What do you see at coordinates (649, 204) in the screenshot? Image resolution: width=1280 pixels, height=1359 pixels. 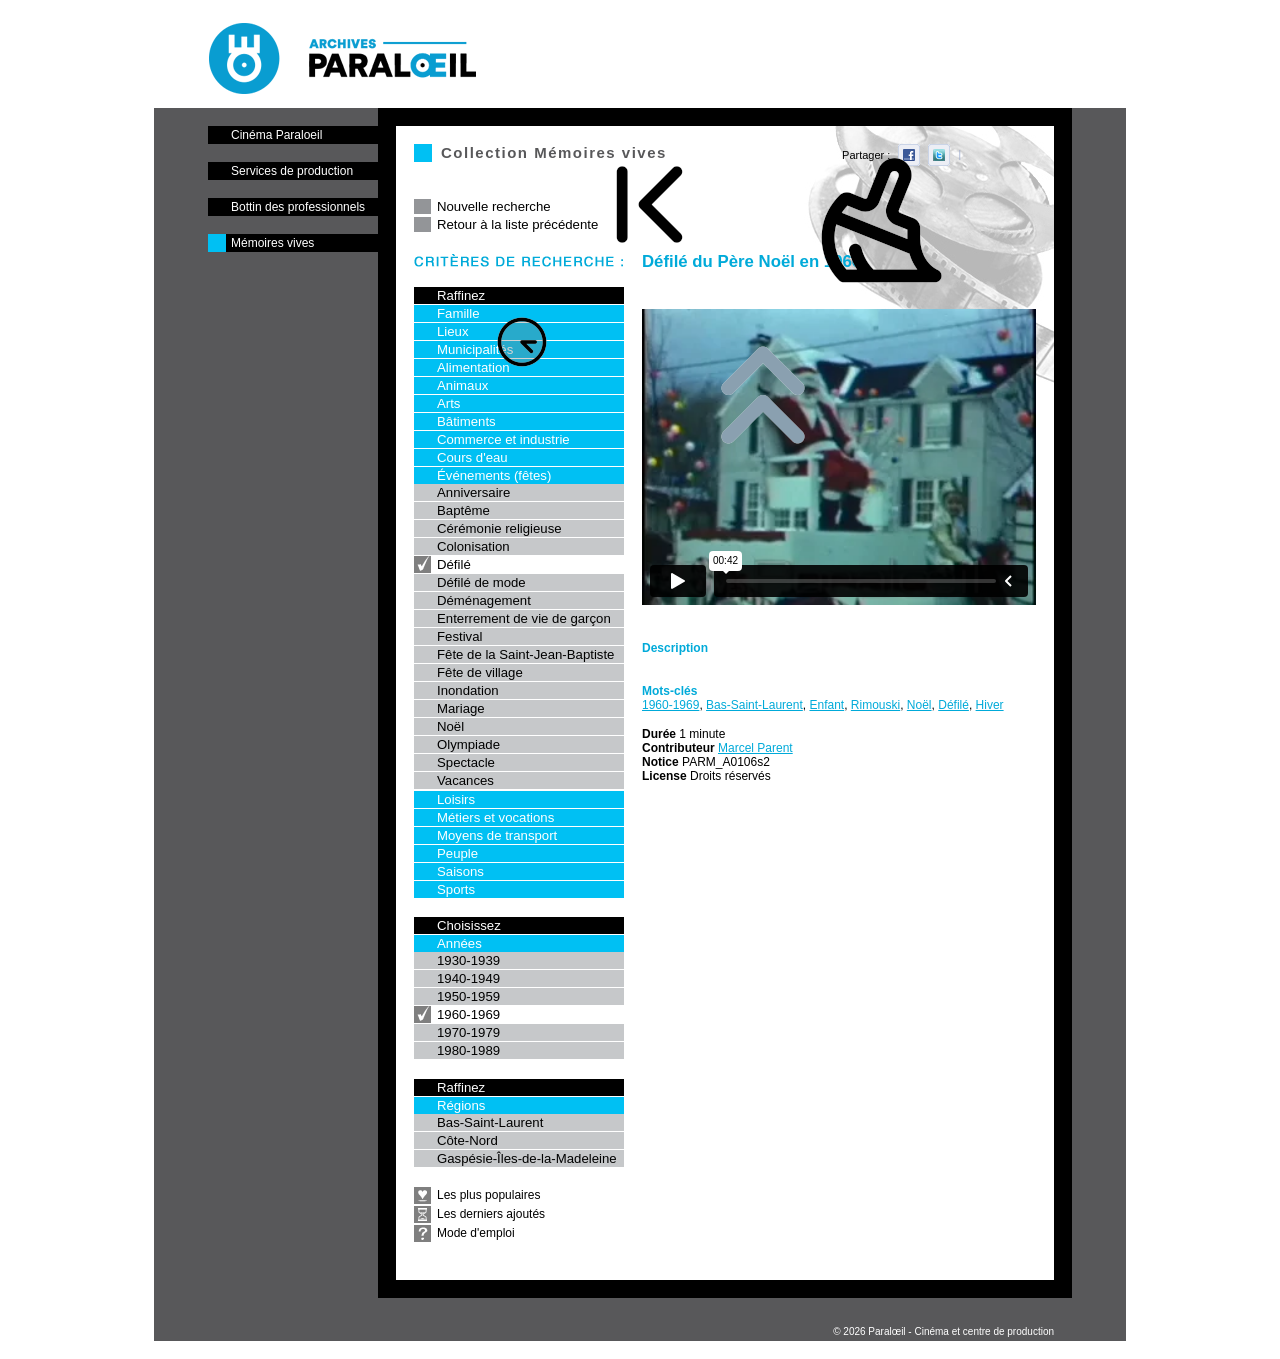 I see `skip to the beginning` at bounding box center [649, 204].